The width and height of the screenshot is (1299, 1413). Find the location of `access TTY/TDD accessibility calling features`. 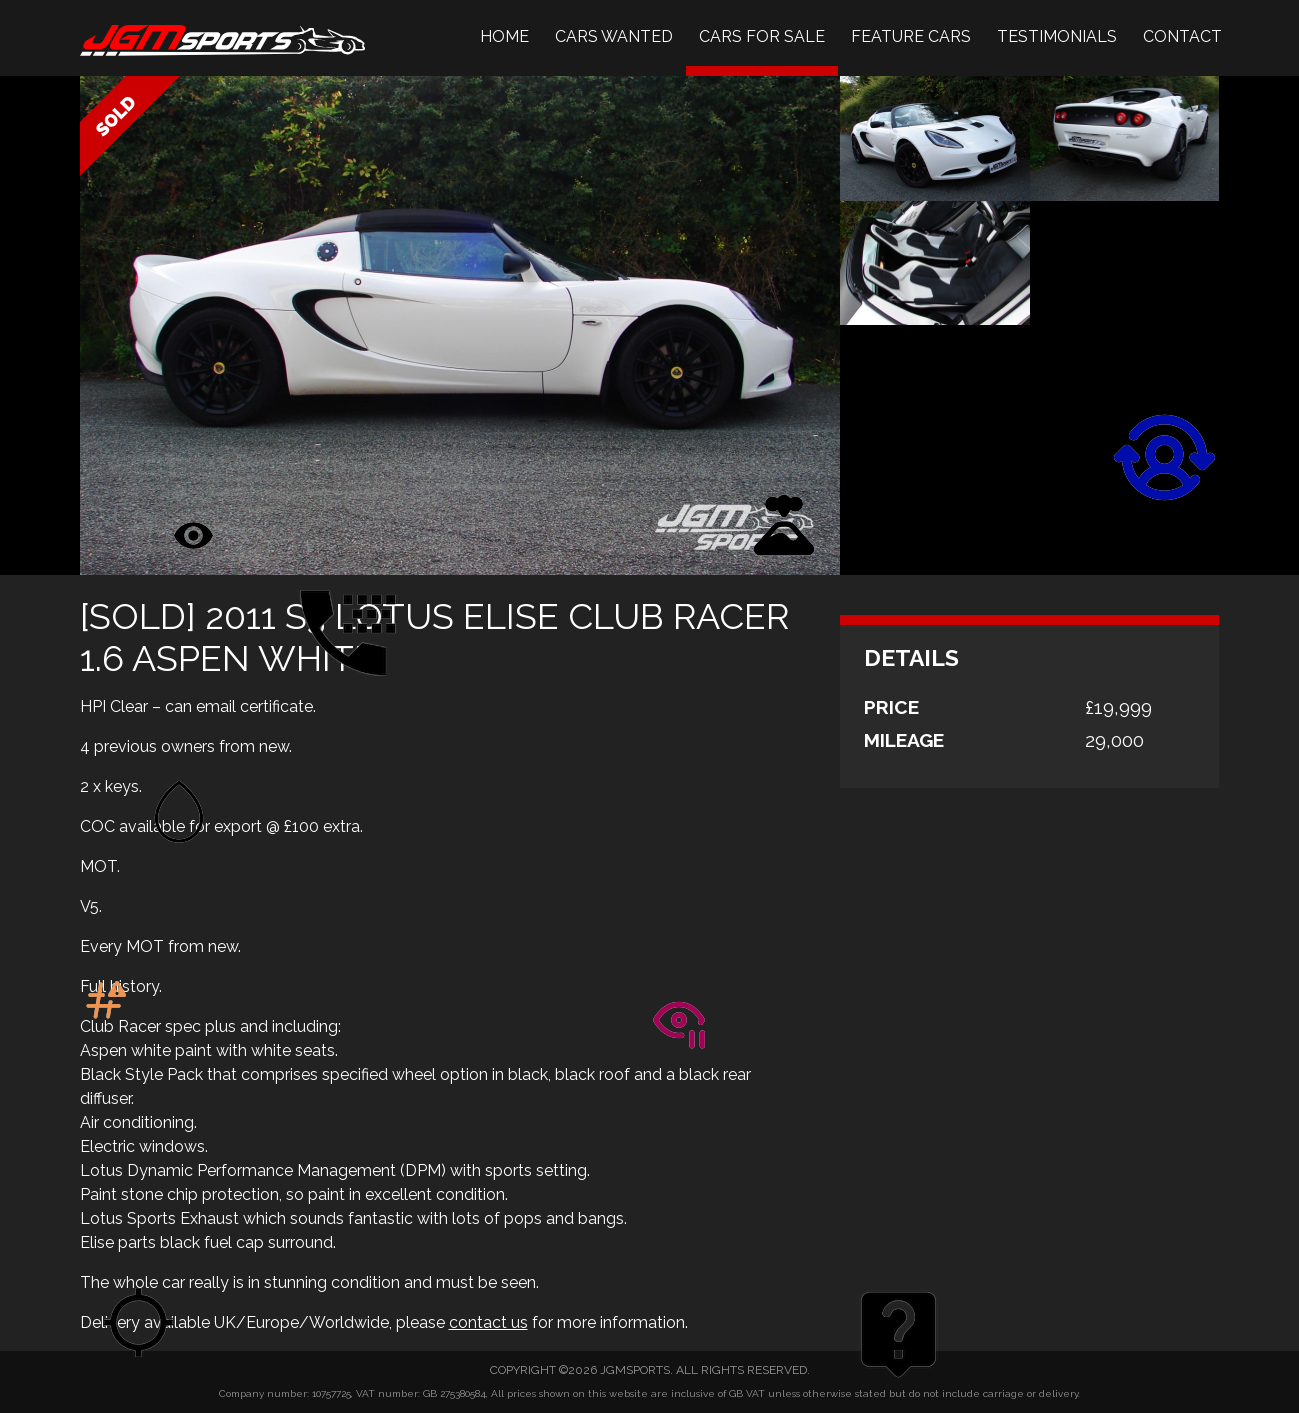

access TTY/TDD accessibility calling features is located at coordinates (348, 633).